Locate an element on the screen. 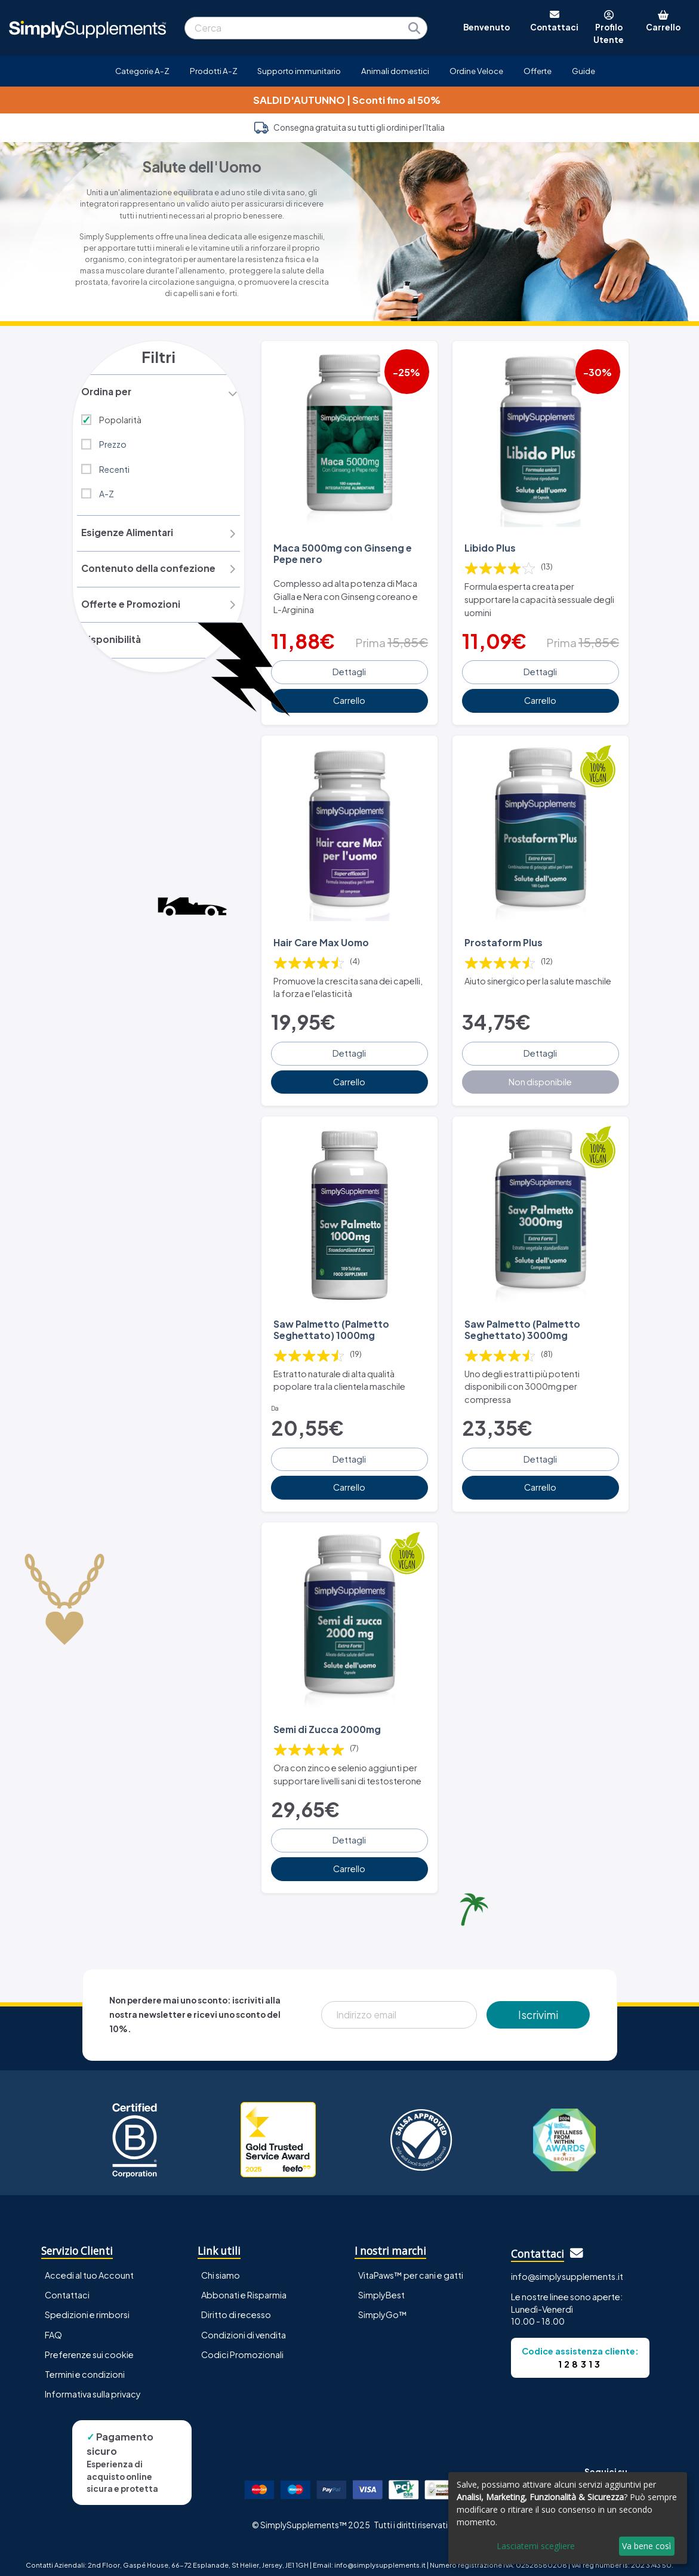 This screenshot has width=699, height=2576. activate power boost or turbo mode is located at coordinates (244, 669).